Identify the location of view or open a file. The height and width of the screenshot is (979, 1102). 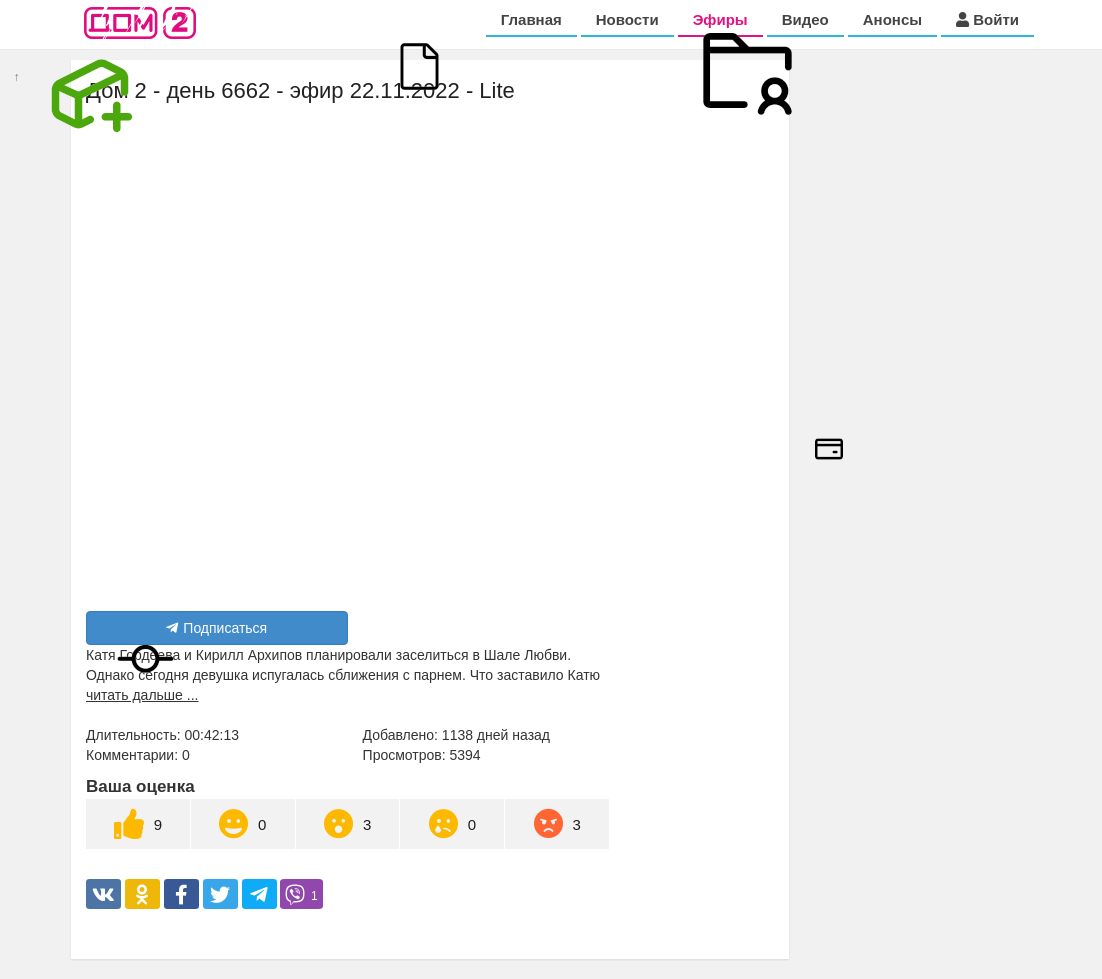
(419, 66).